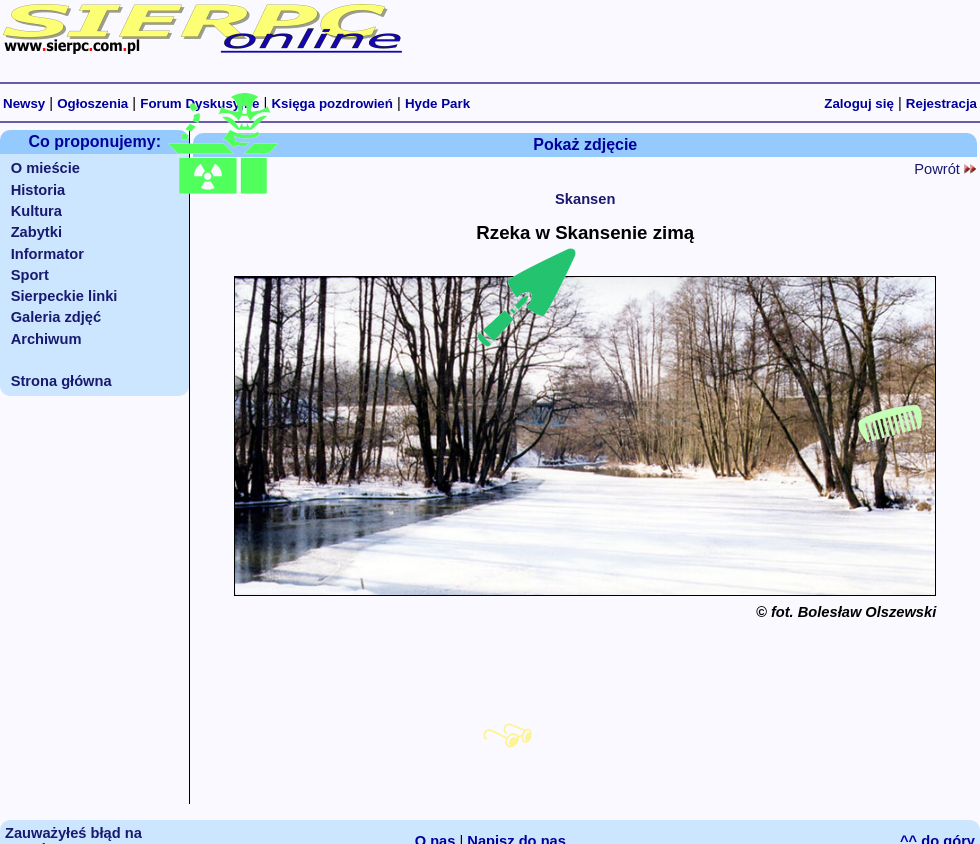 Image resolution: width=980 pixels, height=844 pixels. I want to click on toggle reading mode or accessibility features, so click(507, 735).